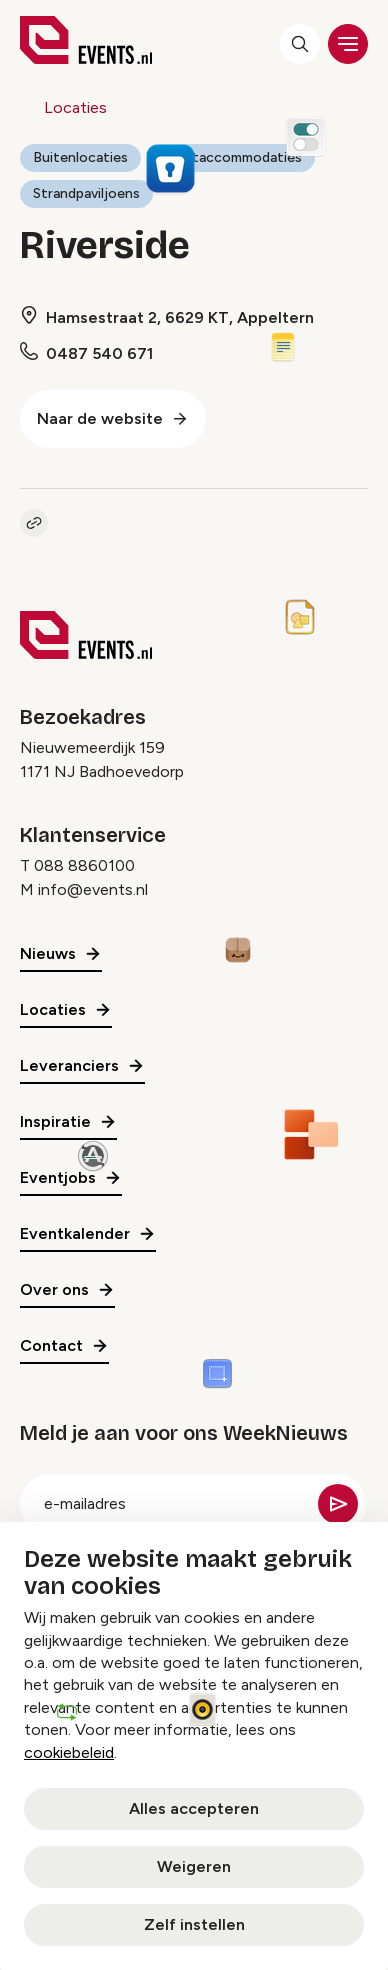  I want to click on check for available software updates, so click(93, 1156).